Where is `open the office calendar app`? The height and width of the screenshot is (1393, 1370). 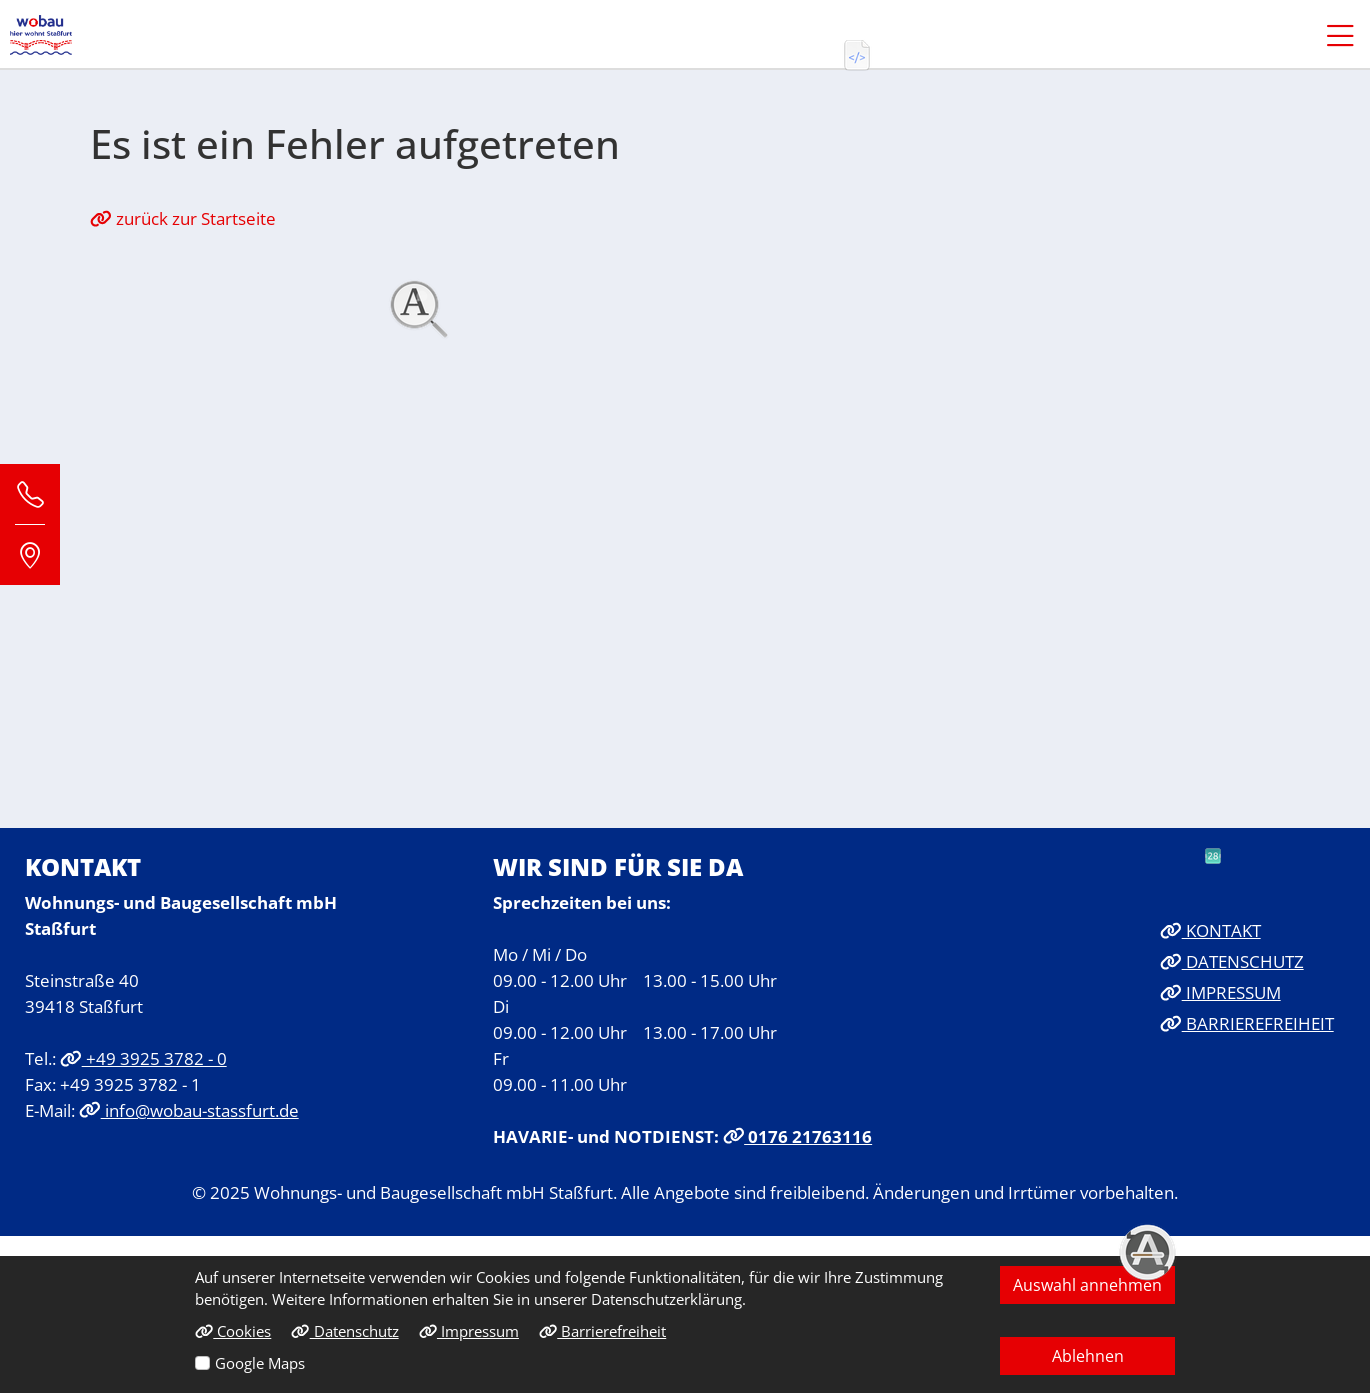 open the office calendar app is located at coordinates (1213, 856).